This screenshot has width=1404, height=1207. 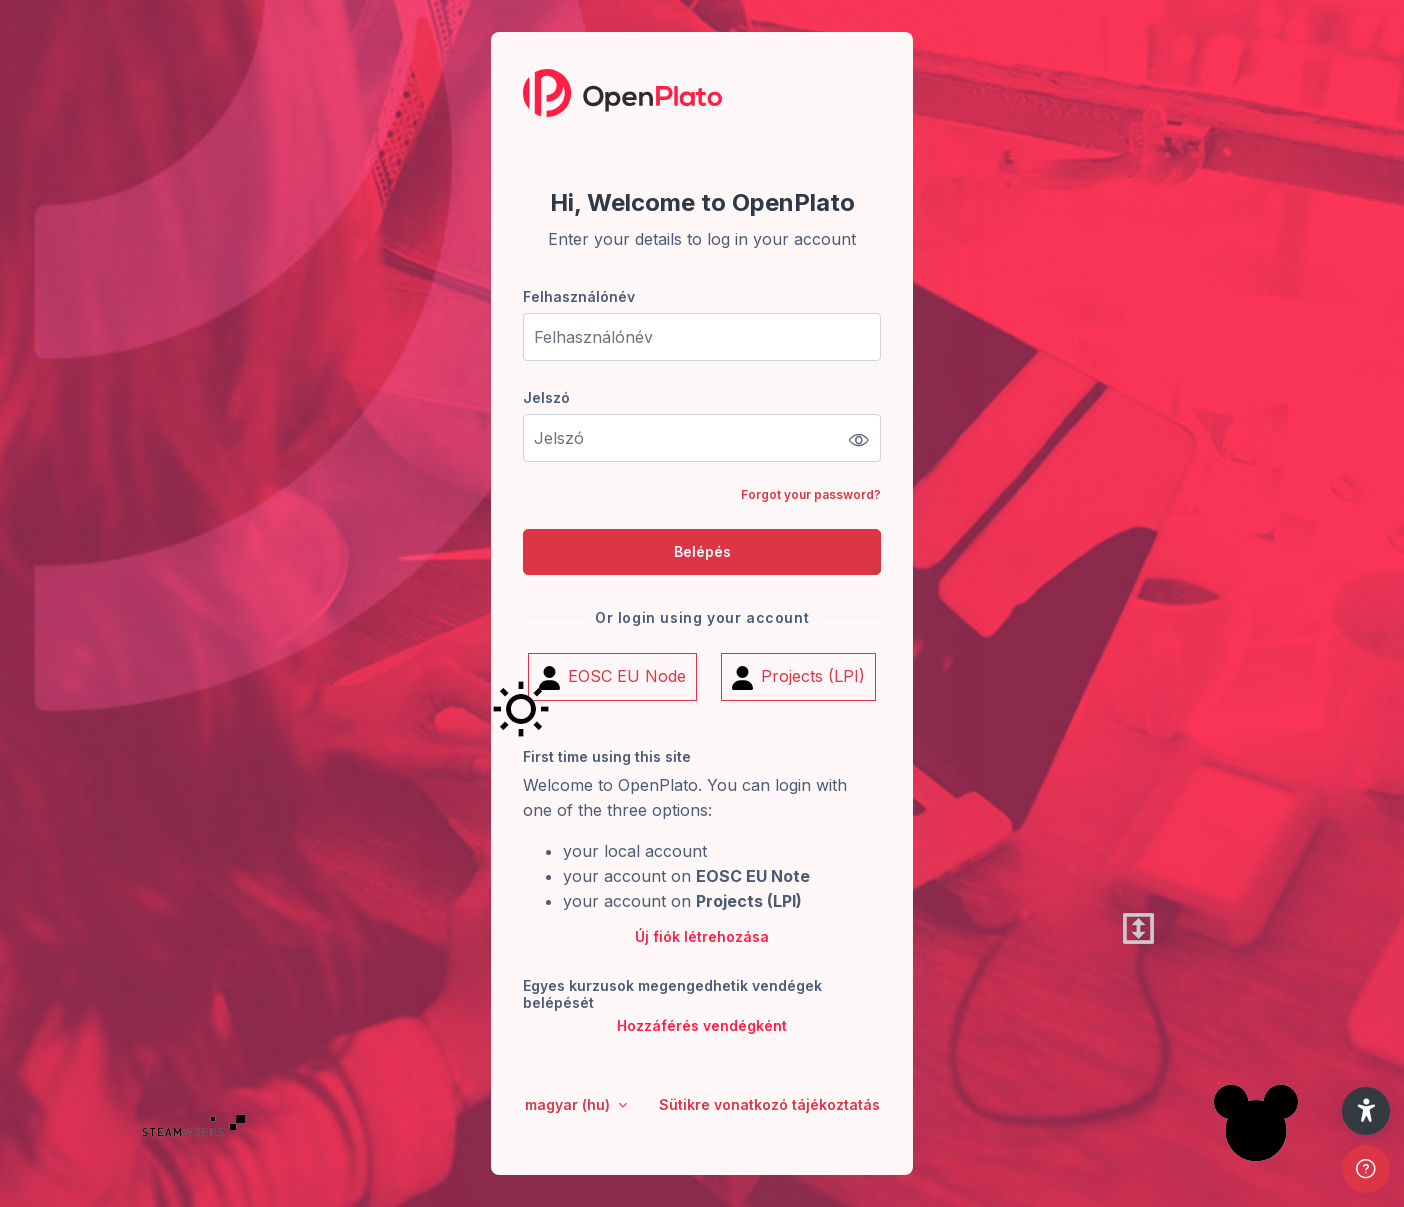 What do you see at coordinates (193, 1125) in the screenshot?
I see `access steamworks developer portal` at bounding box center [193, 1125].